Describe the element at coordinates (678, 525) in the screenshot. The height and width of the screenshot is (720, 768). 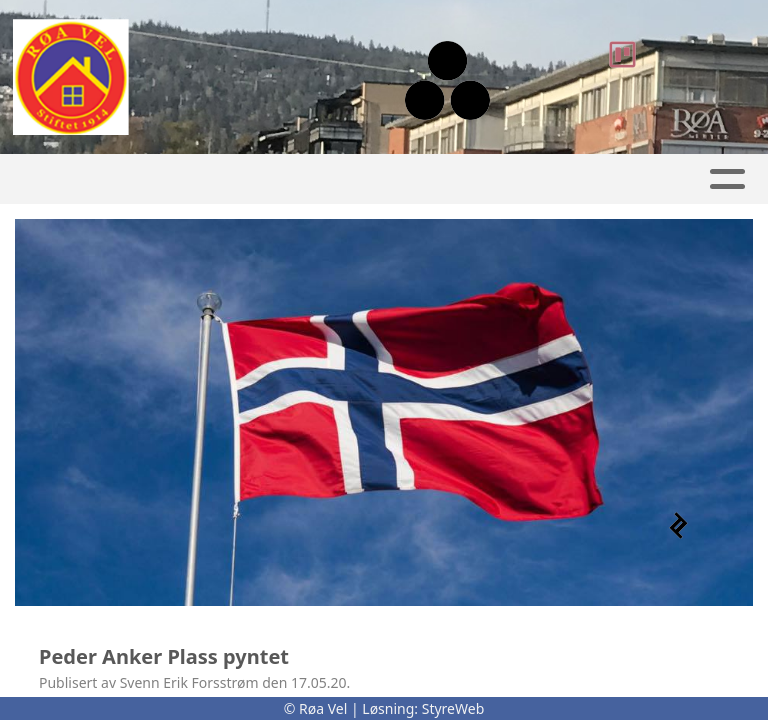
I see `visit toptal website or platform` at that location.